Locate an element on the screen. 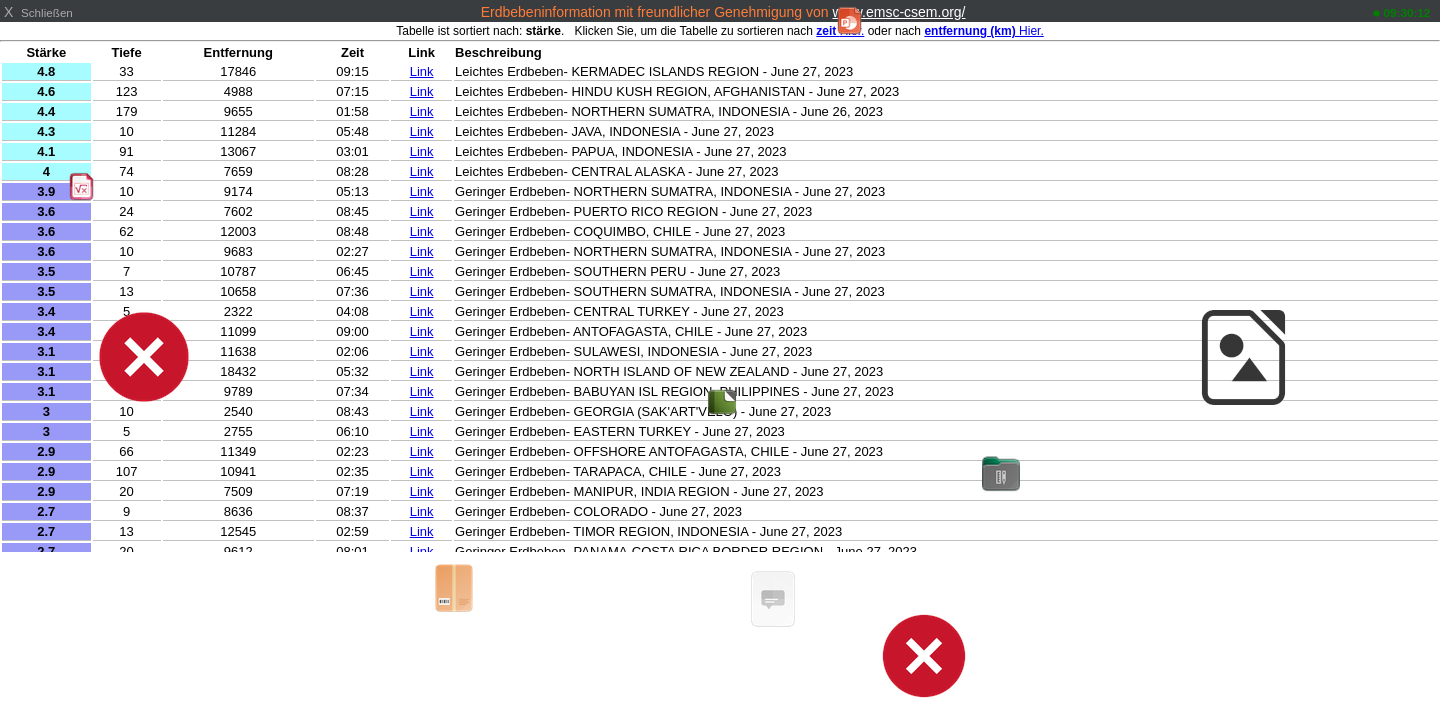 Image resolution: width=1440 pixels, height=720 pixels. a SAMI subtitle or caption file is located at coordinates (773, 599).